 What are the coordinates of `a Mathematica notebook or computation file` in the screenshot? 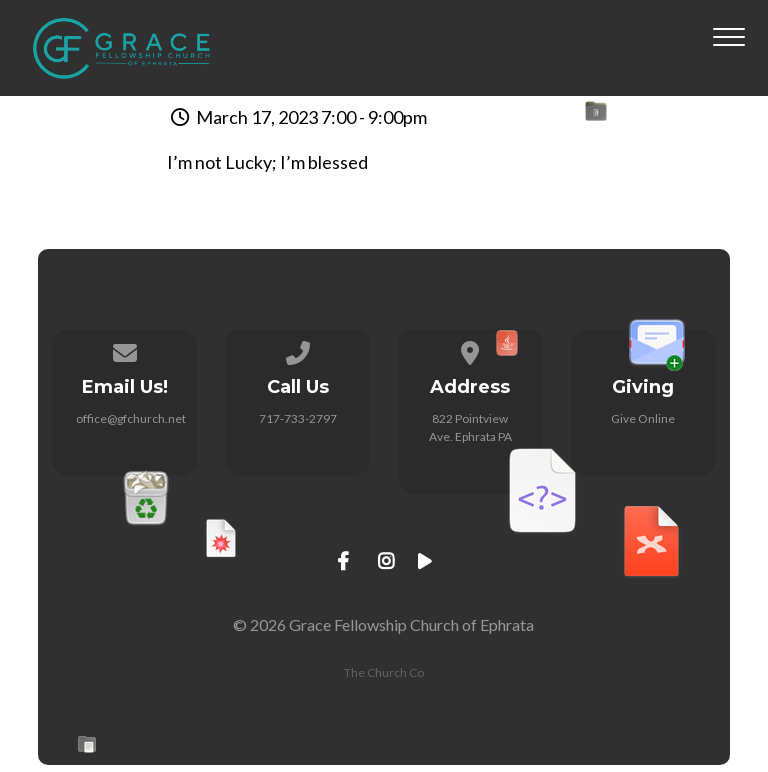 It's located at (221, 539).